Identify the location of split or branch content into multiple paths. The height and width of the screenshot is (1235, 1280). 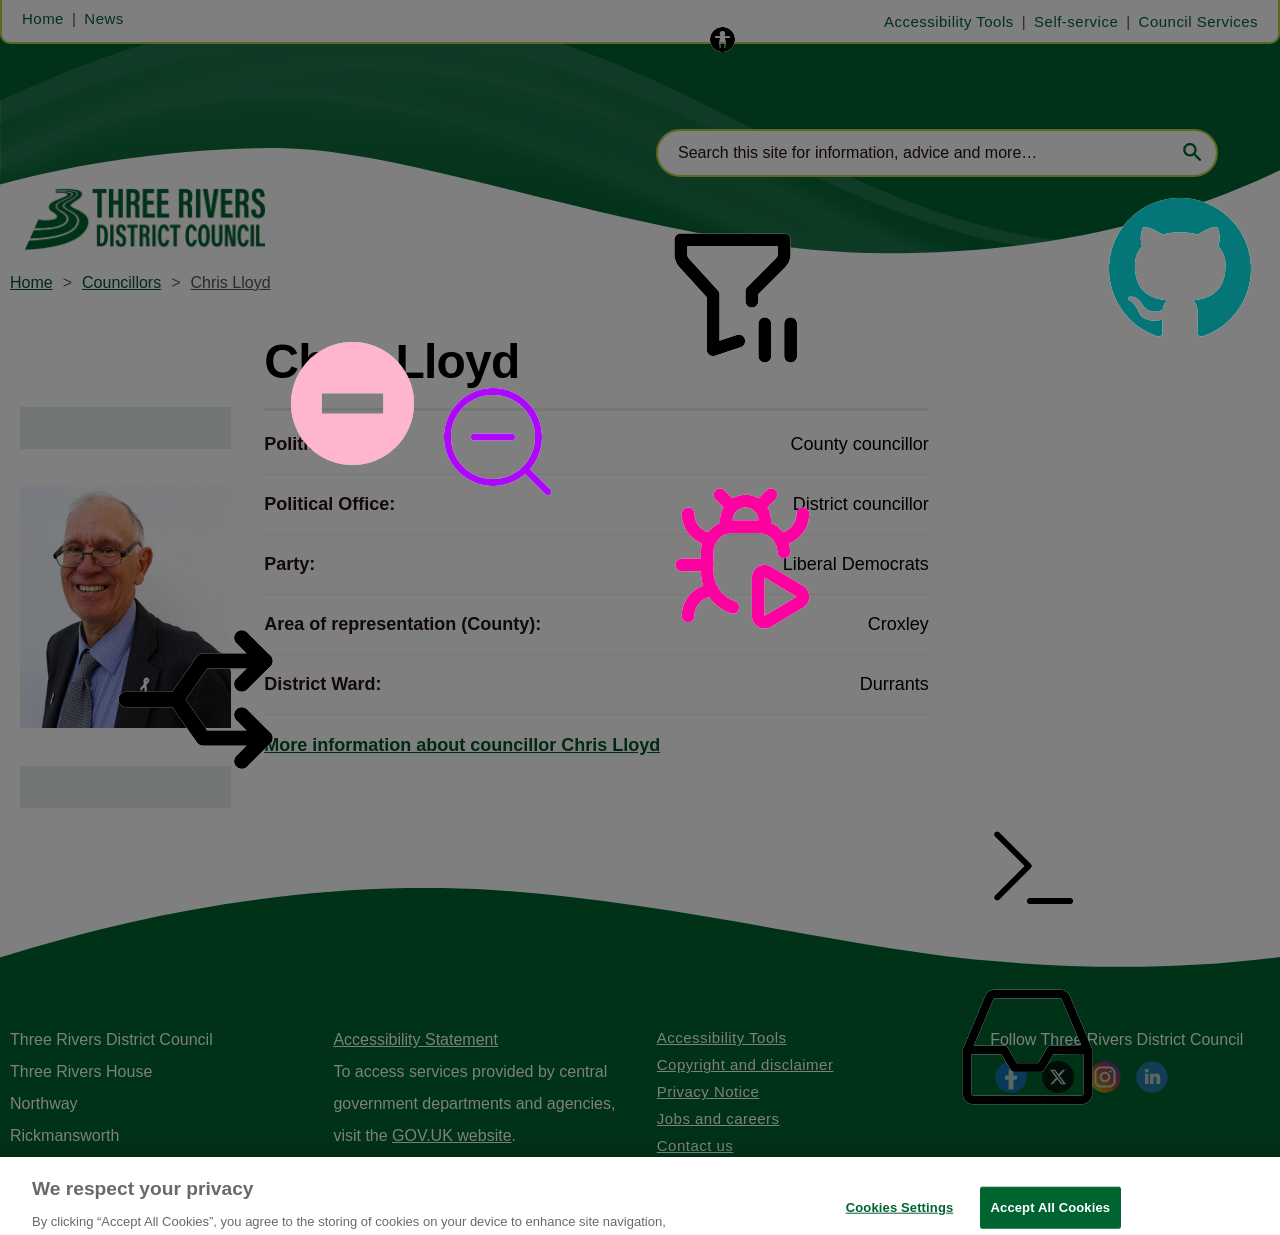
(195, 699).